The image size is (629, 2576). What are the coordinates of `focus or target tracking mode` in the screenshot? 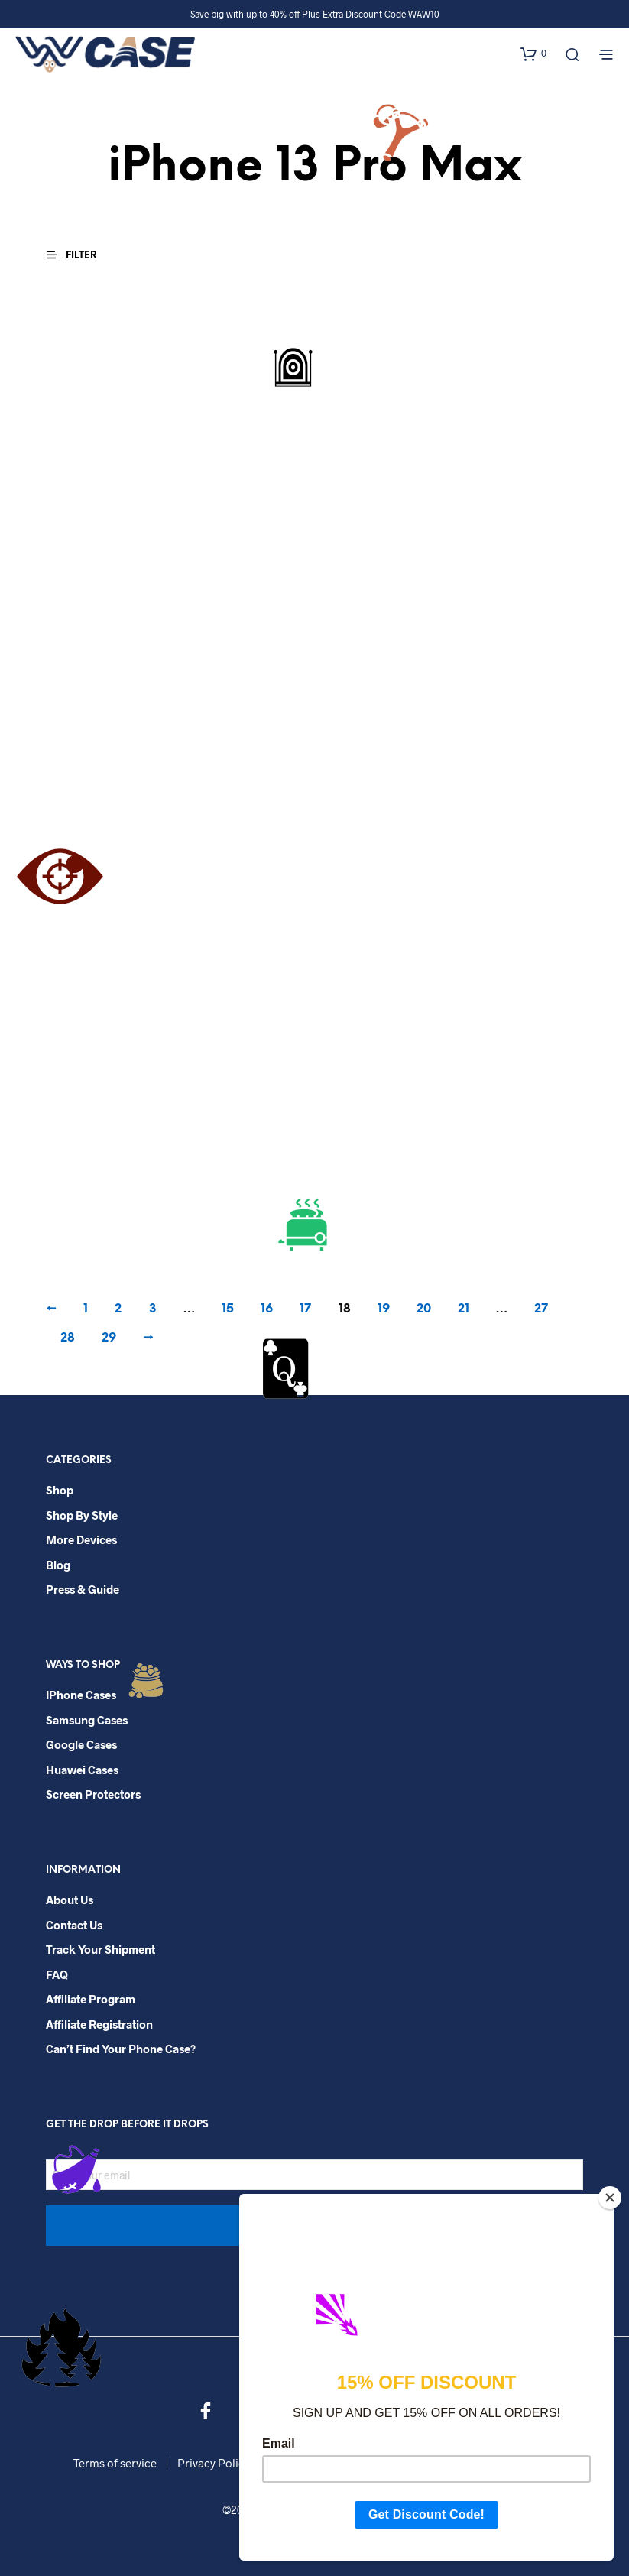 It's located at (60, 876).